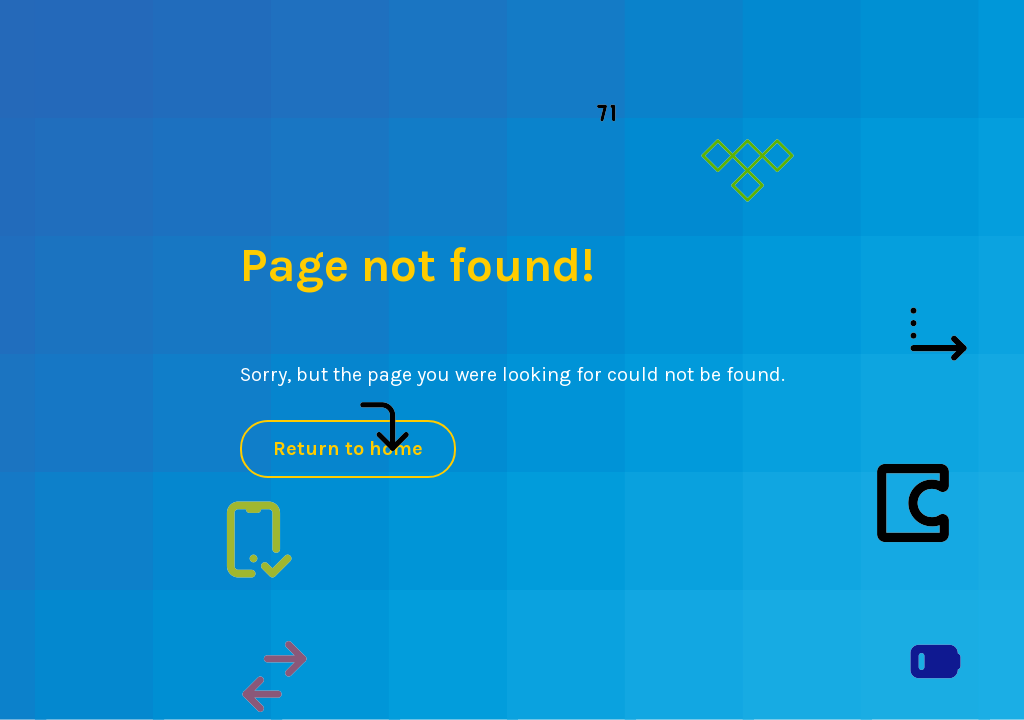 This screenshot has height=720, width=1024. I want to click on indicates low battery level, so click(935, 661).